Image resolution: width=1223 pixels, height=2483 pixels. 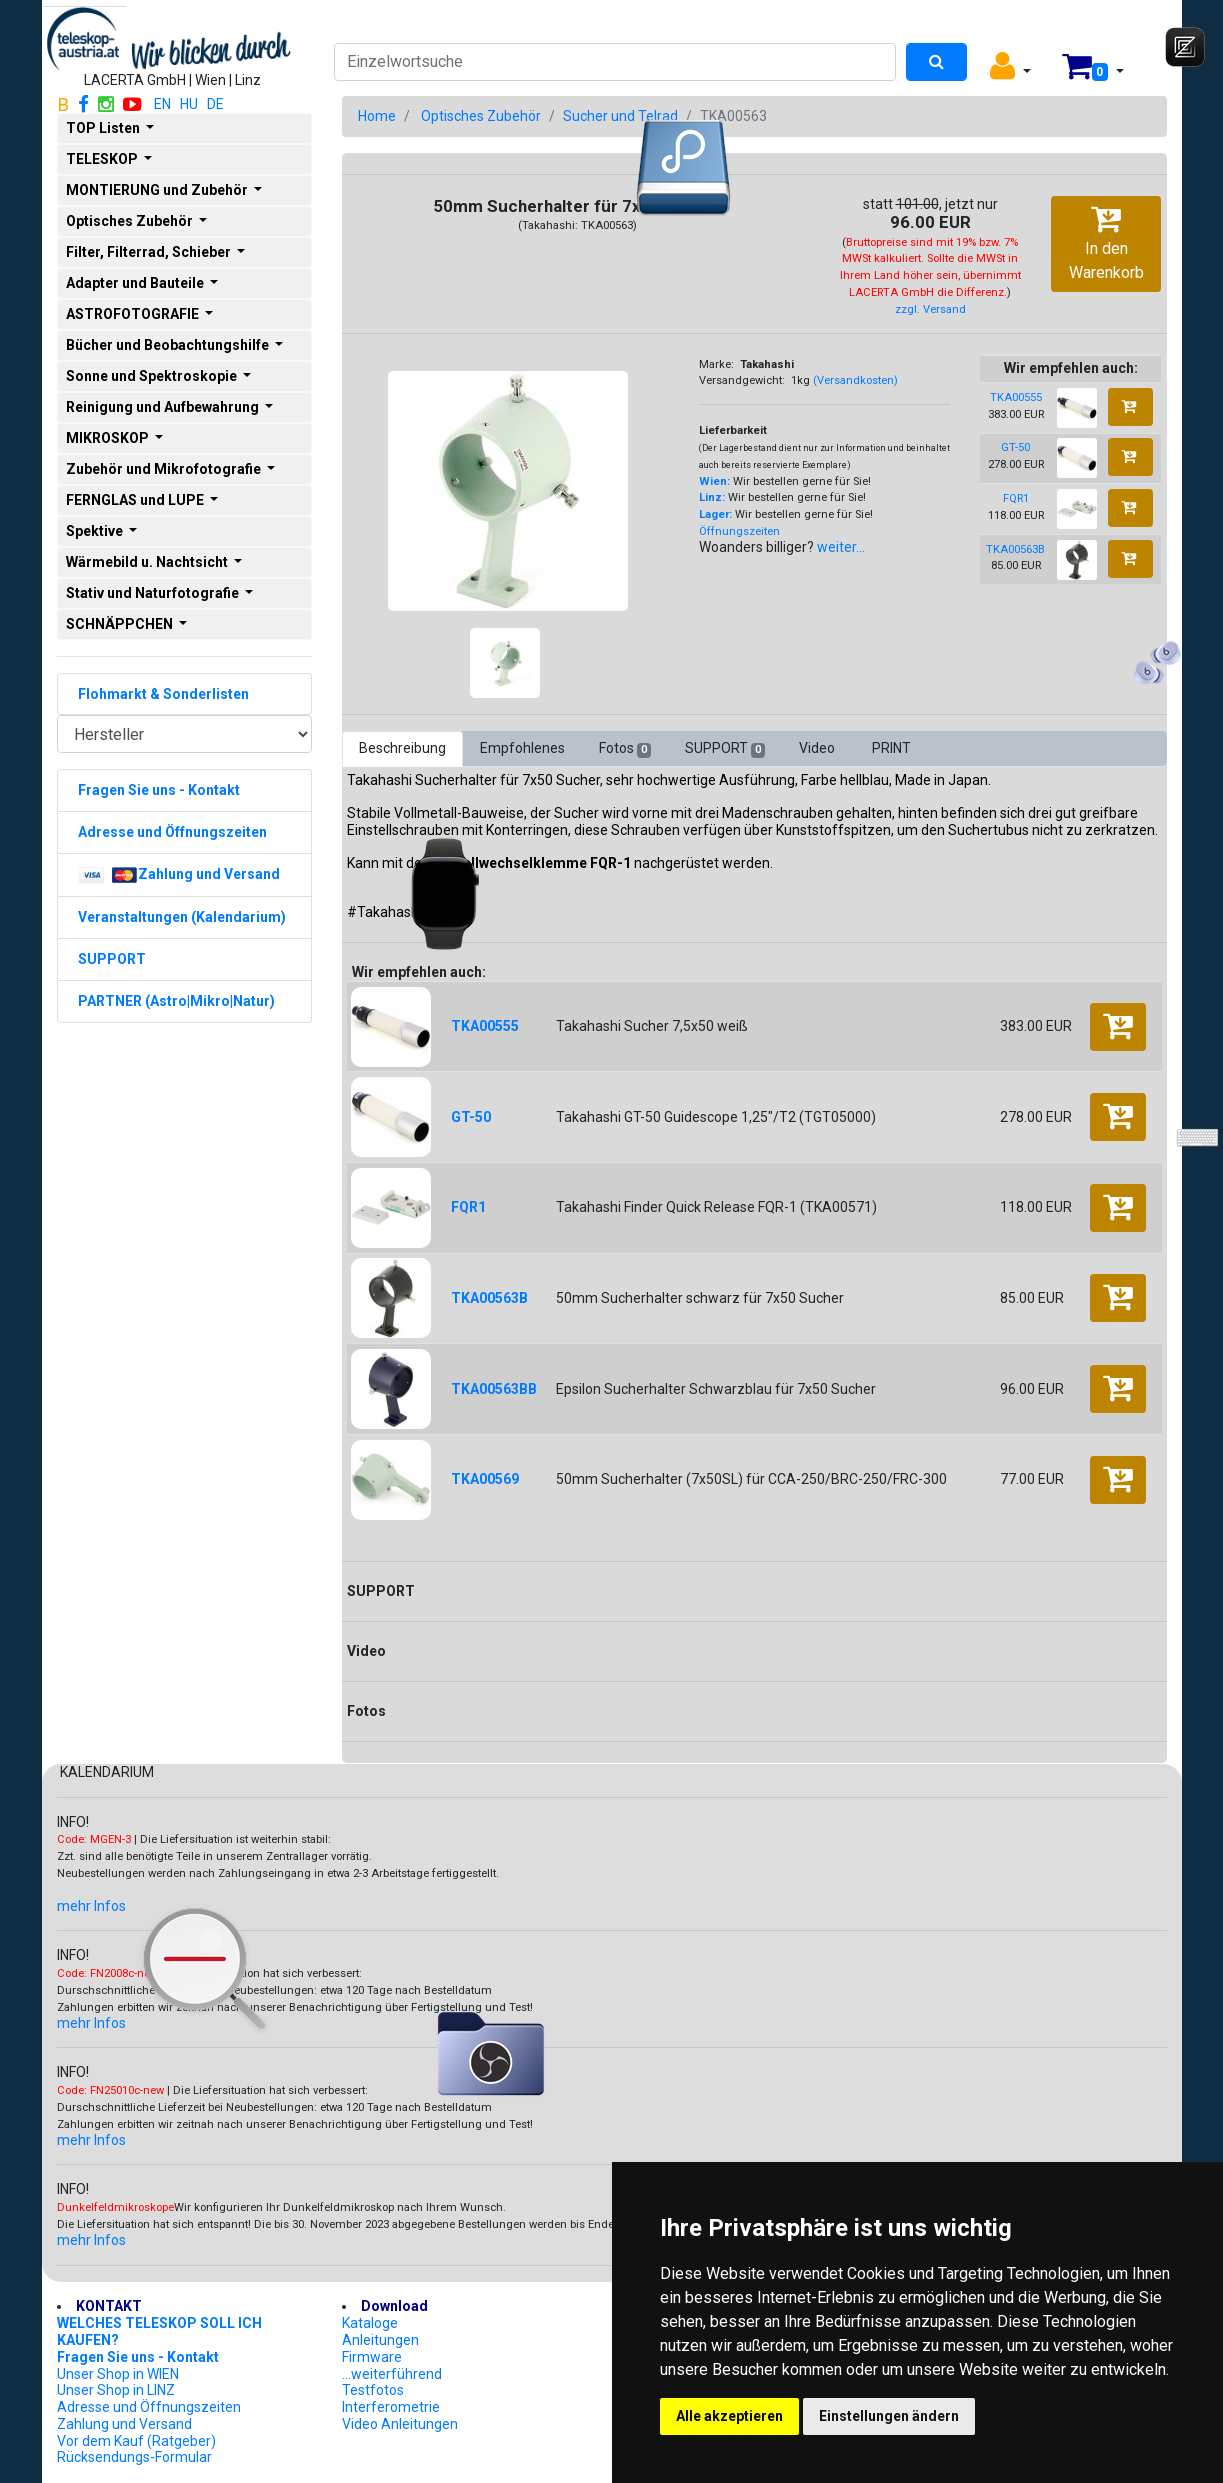 What do you see at coordinates (444, 894) in the screenshot?
I see `apple watch series 10 device icon` at bounding box center [444, 894].